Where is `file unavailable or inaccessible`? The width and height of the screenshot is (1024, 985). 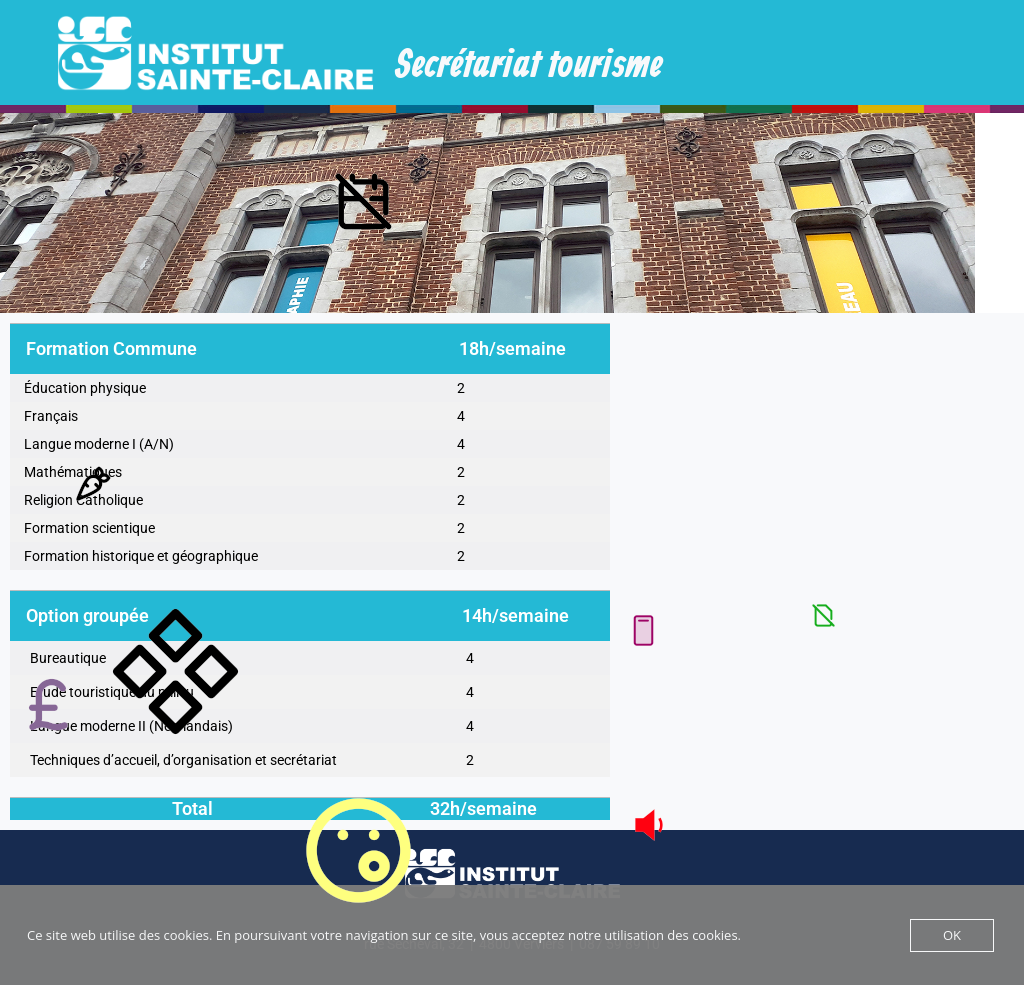 file unavailable or inaccessible is located at coordinates (823, 615).